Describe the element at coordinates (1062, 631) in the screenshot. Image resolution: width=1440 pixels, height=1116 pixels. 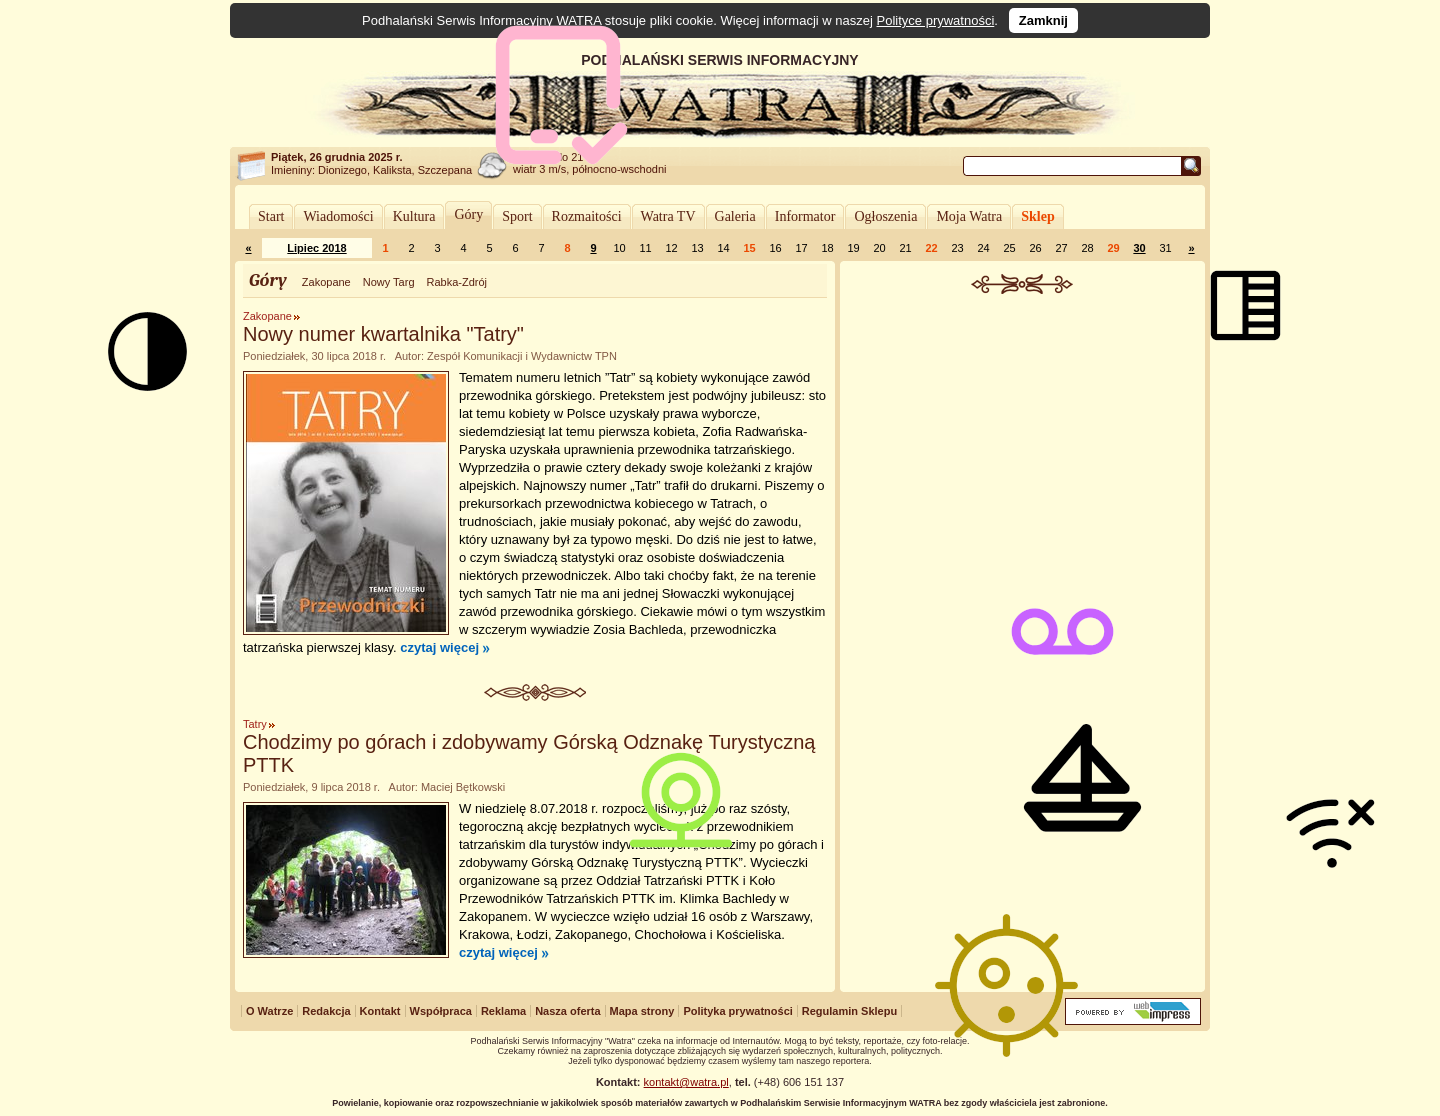
I see `access voicemail messages` at that location.